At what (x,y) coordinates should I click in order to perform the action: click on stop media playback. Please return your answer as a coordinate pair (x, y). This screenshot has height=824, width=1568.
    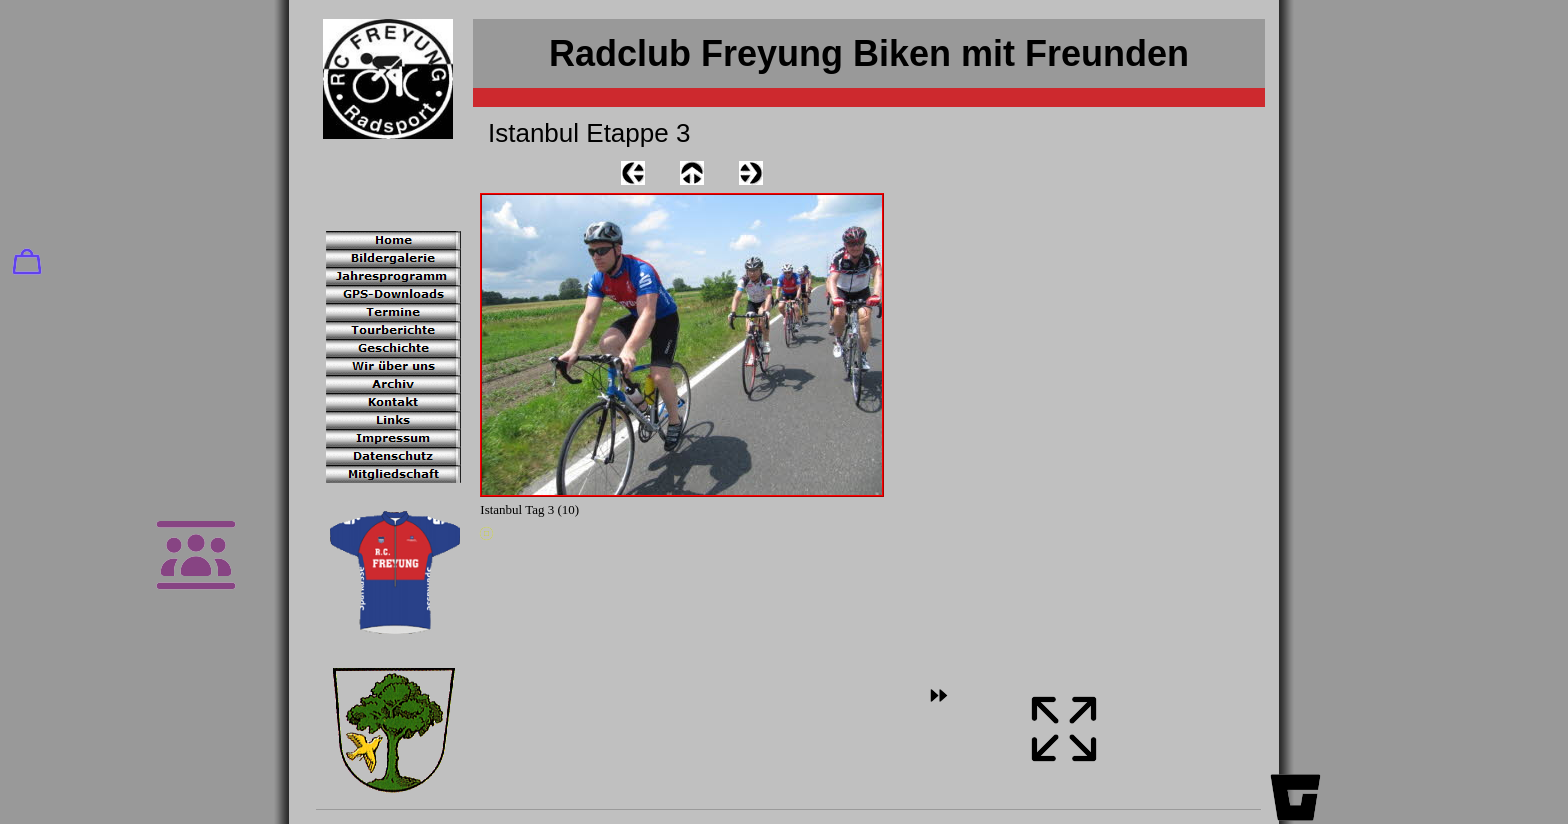
    Looking at the image, I should click on (486, 533).